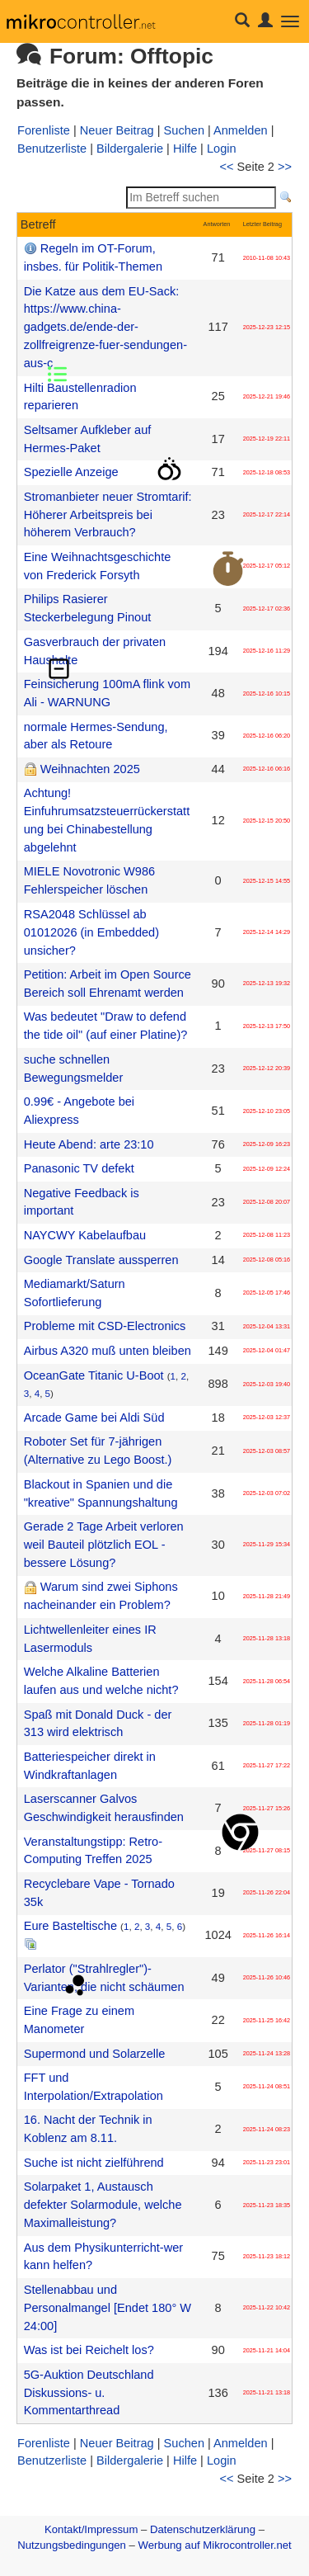 This screenshot has height=2576, width=309. What do you see at coordinates (57, 374) in the screenshot?
I see `view items in a bulleted list format` at bounding box center [57, 374].